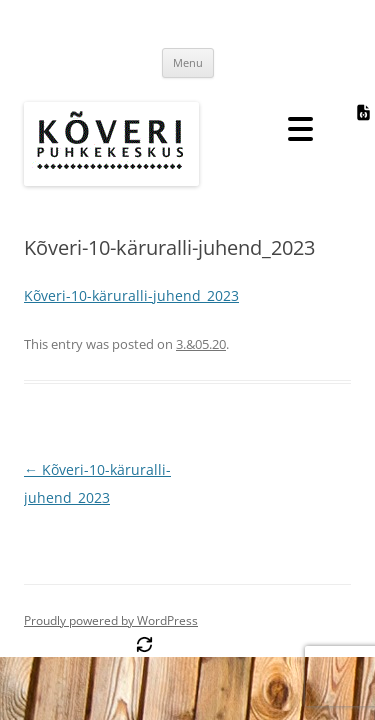 This screenshot has height=720, width=375. Describe the element at coordinates (144, 644) in the screenshot. I see `sync data across devices` at that location.